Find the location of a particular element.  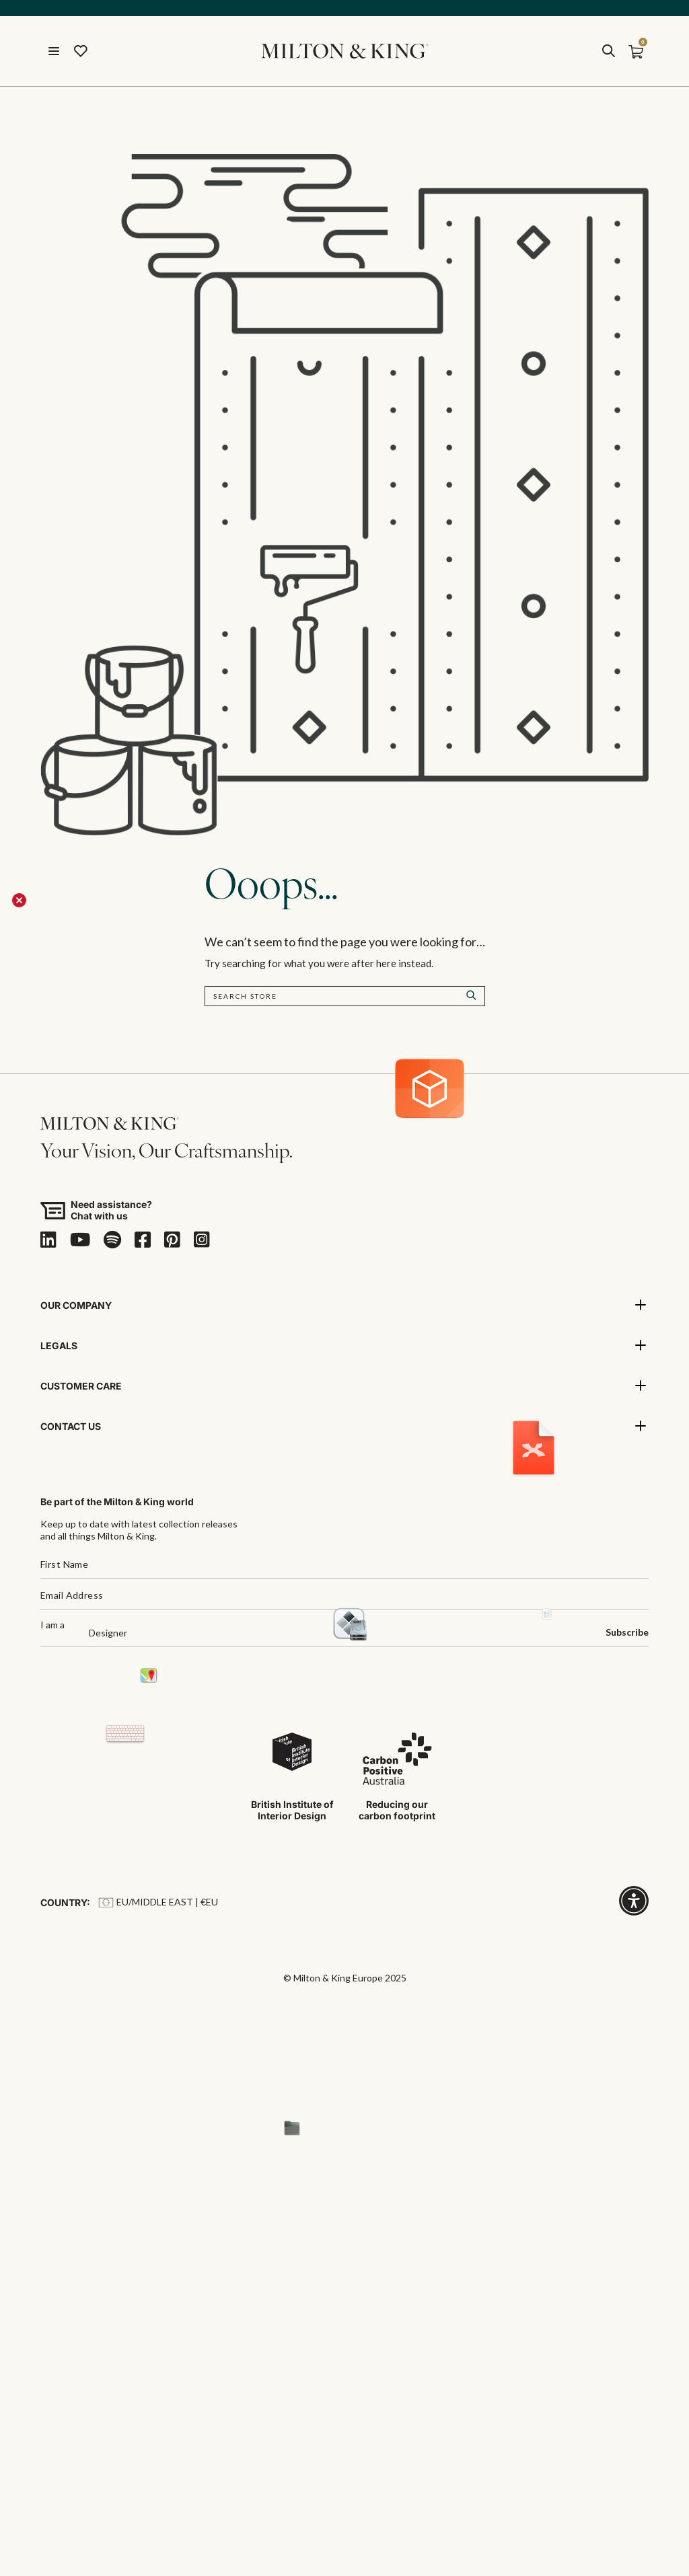

hancom hangul word processor document file is located at coordinates (546, 1614).